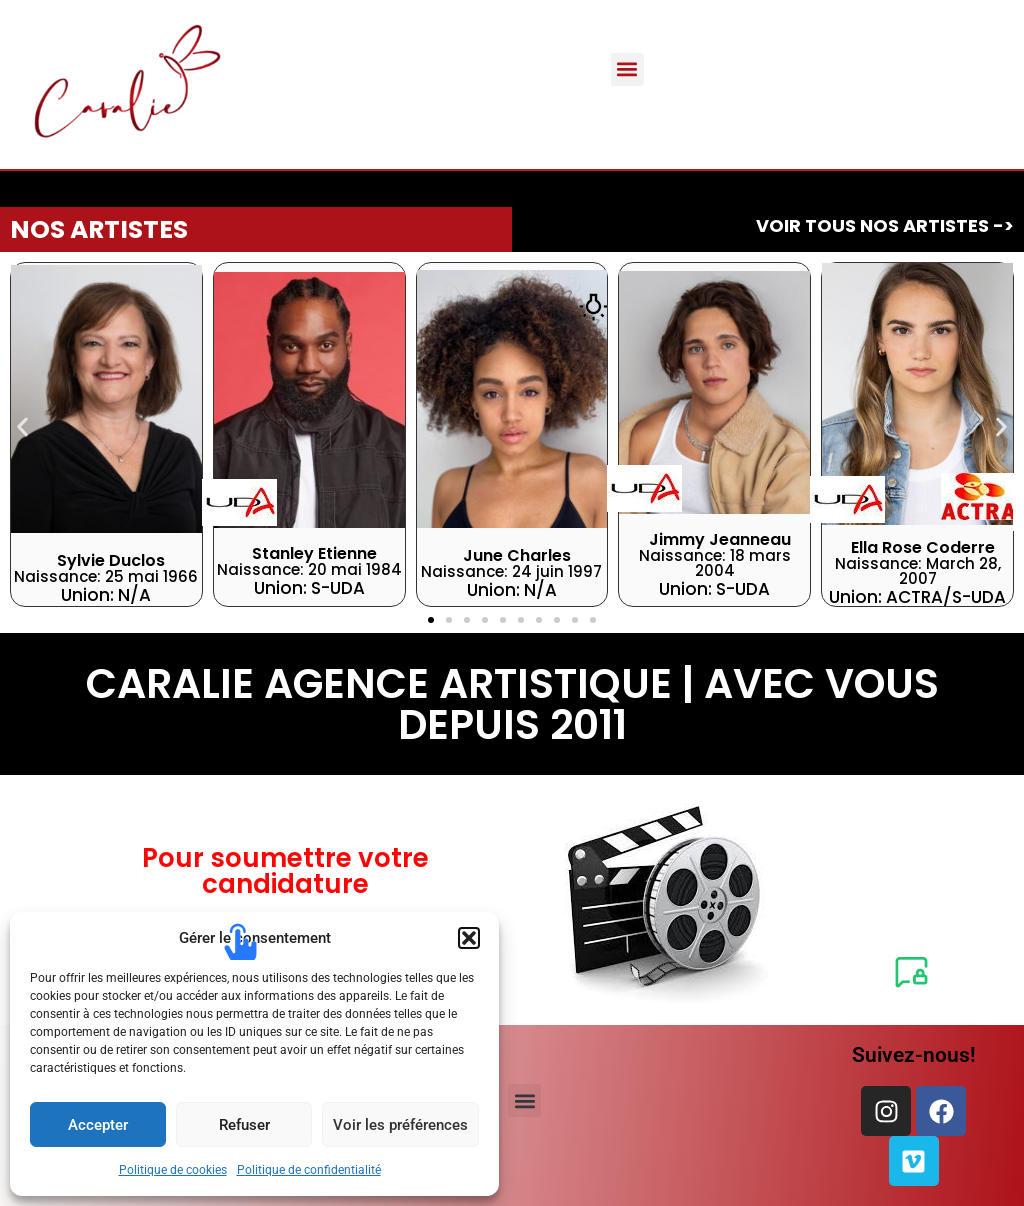 The width and height of the screenshot is (1024, 1206). Describe the element at coordinates (911, 971) in the screenshot. I see `access encrypted or private messages` at that location.